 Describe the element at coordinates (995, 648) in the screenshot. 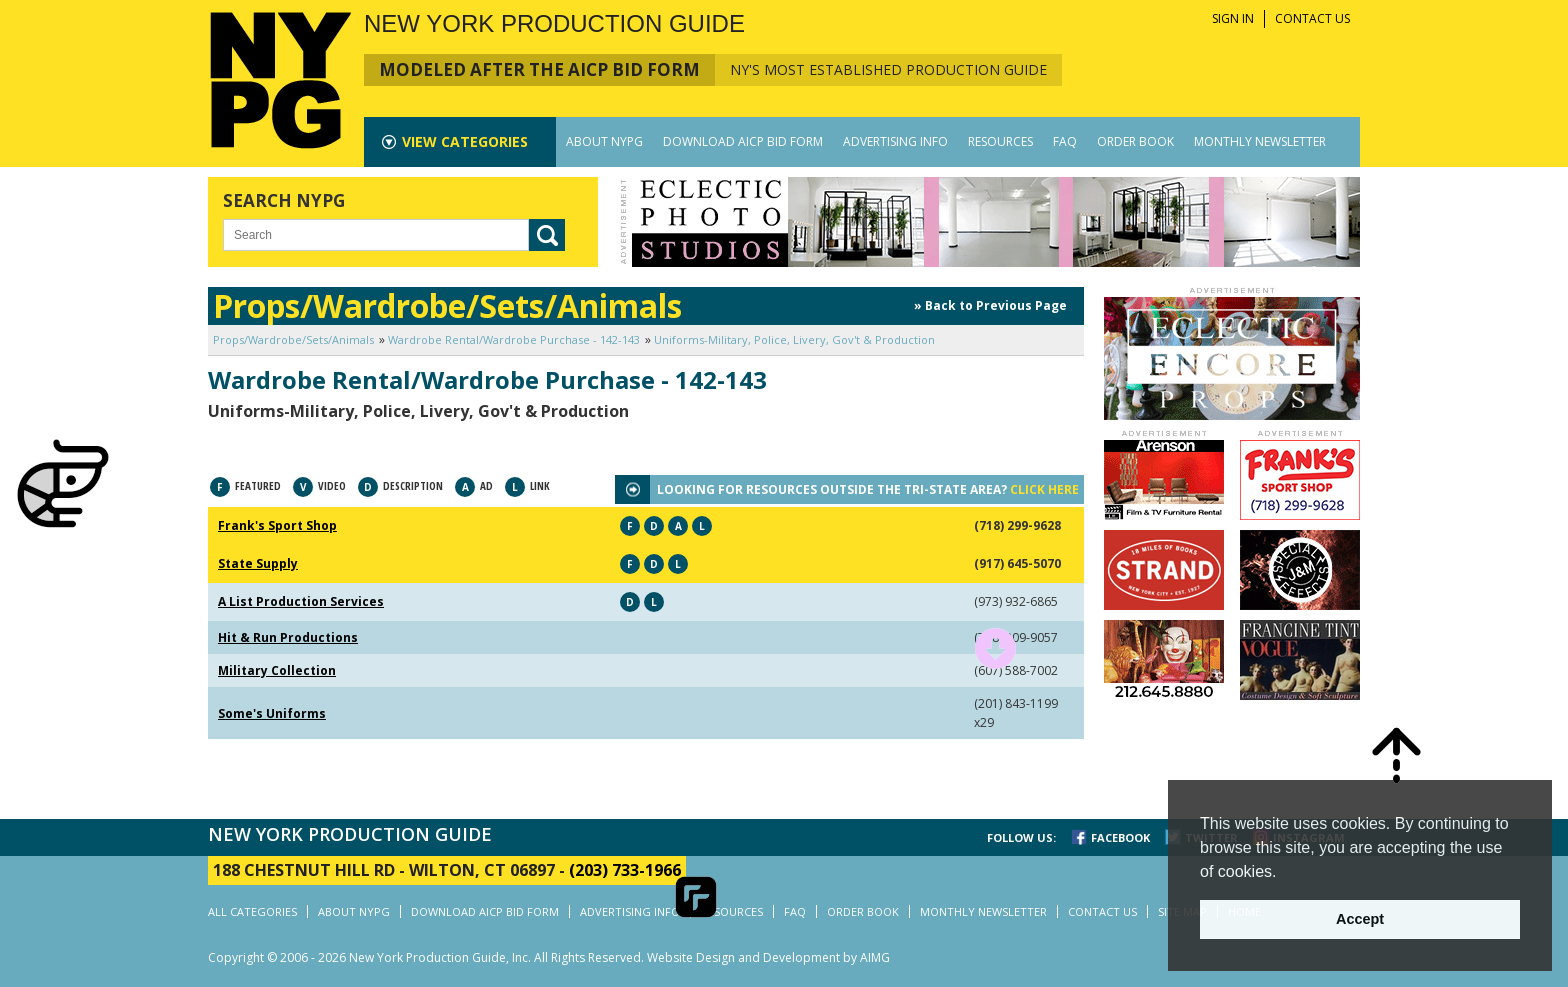

I see `download a file or content` at that location.